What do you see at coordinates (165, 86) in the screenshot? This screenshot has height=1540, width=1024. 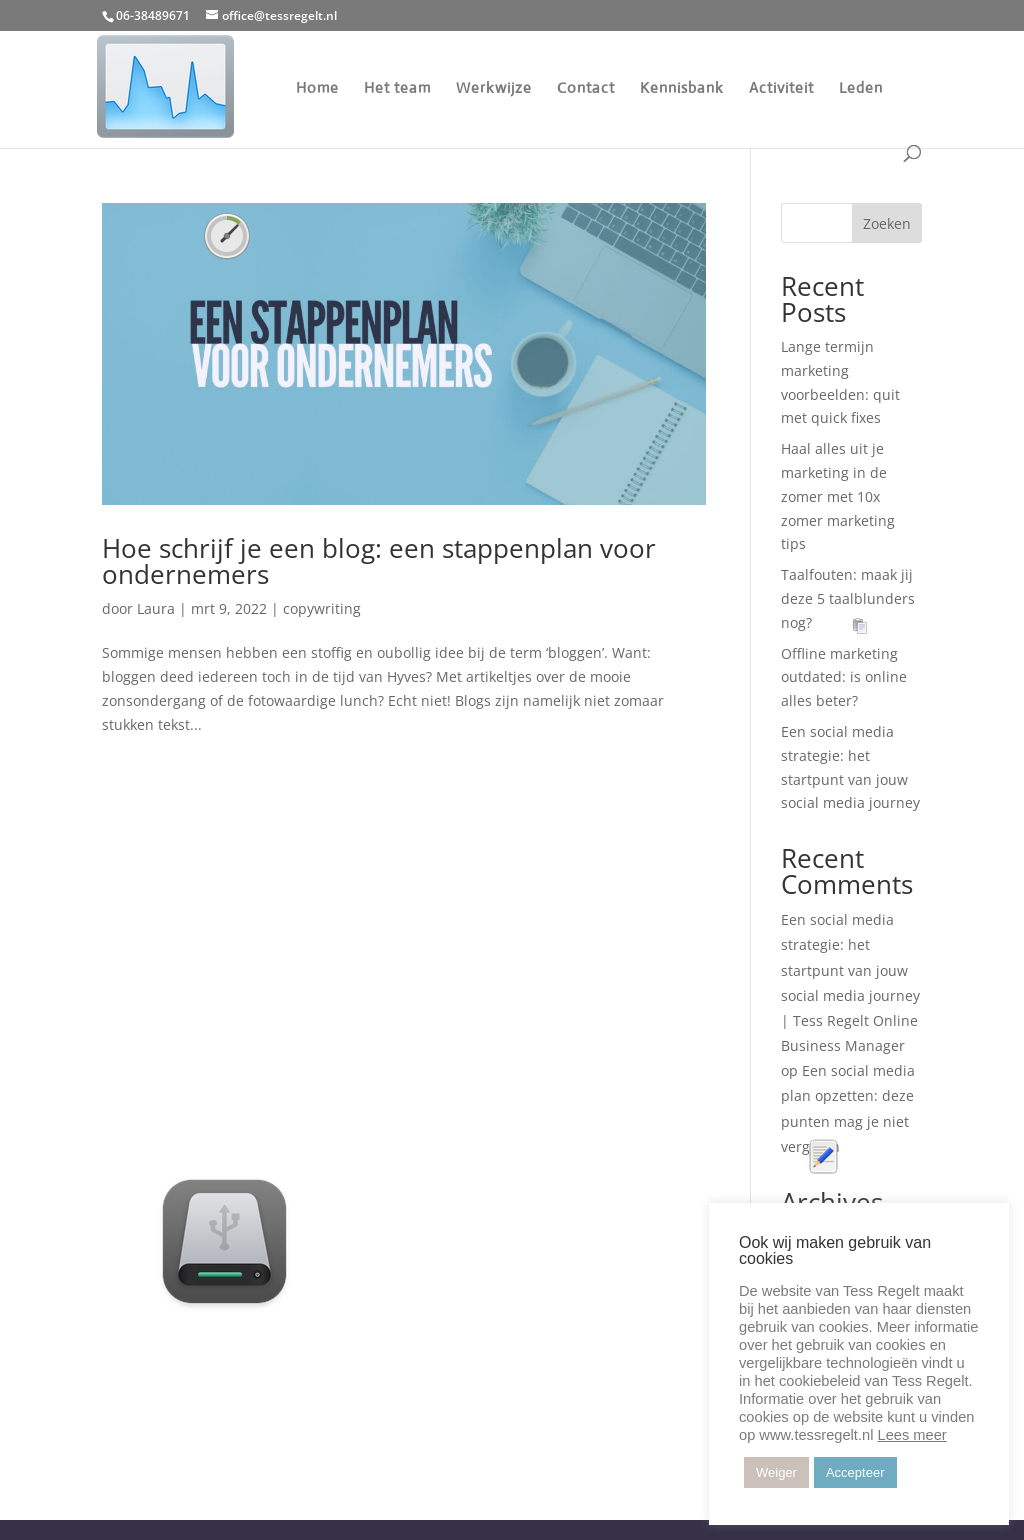 I see `open task manager application` at bounding box center [165, 86].